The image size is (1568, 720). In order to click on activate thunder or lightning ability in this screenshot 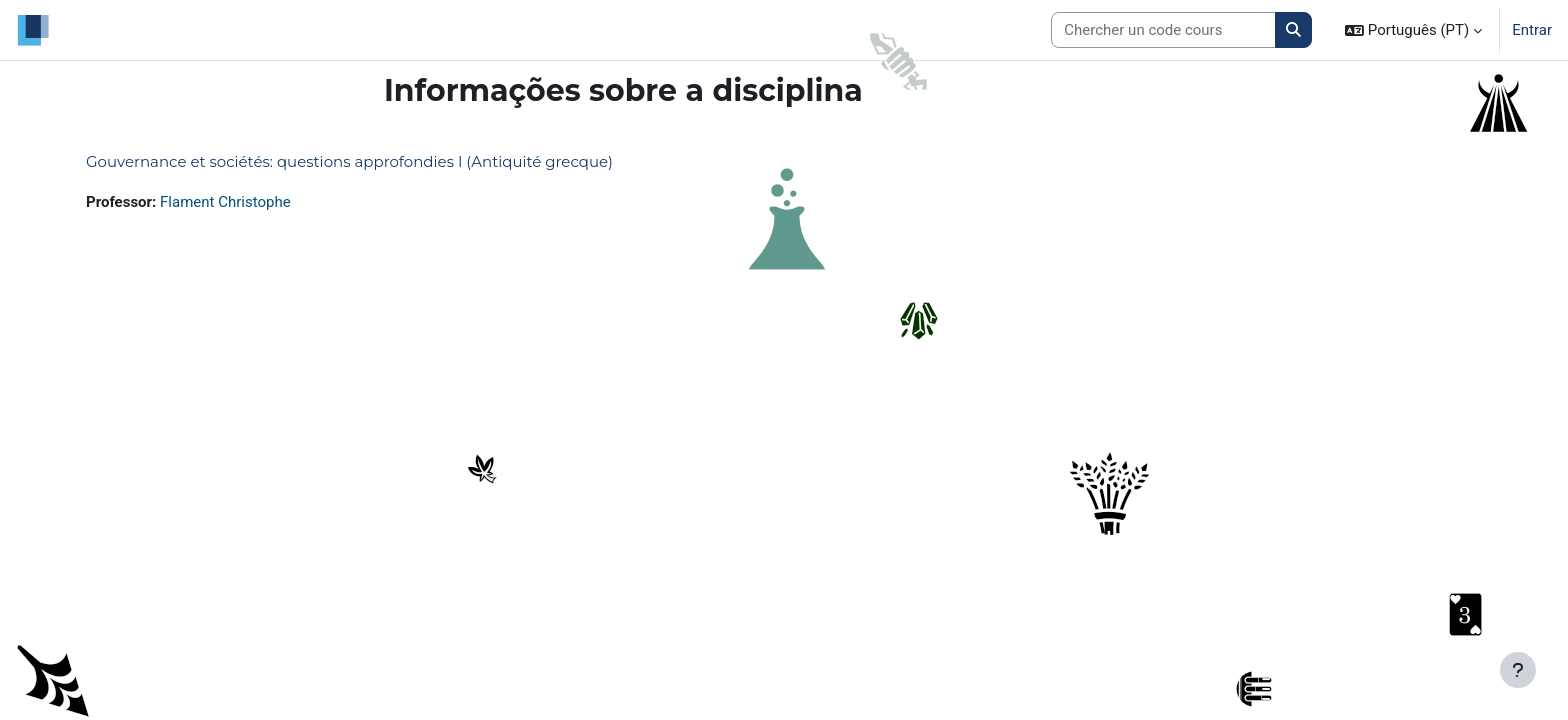, I will do `click(898, 61)`.